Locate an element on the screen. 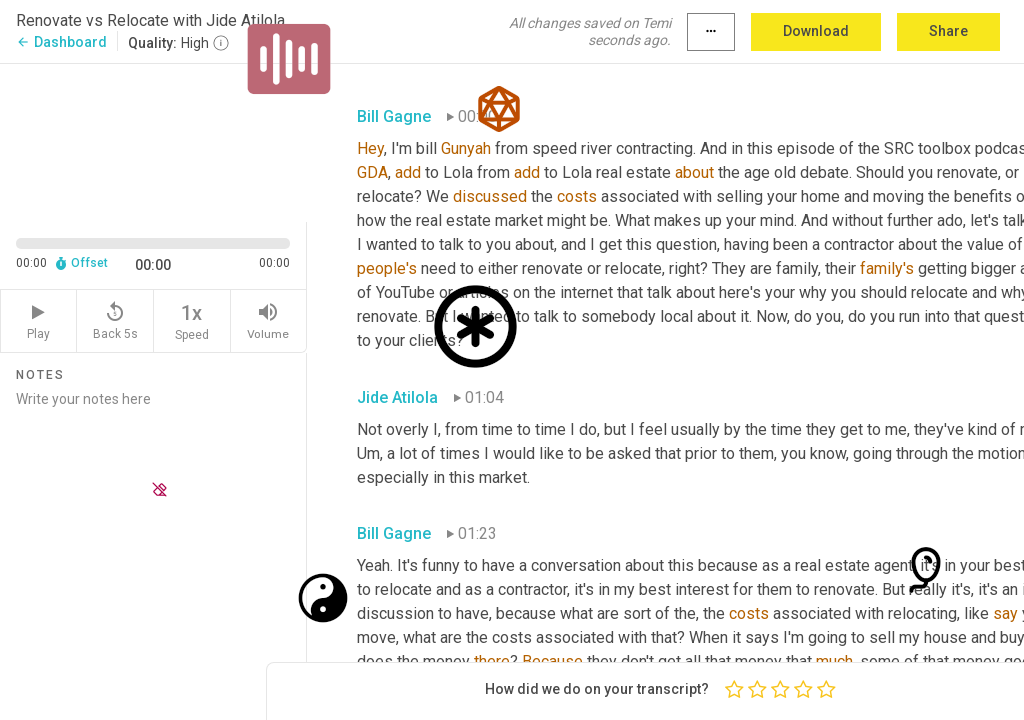  access medical or health features is located at coordinates (475, 326).